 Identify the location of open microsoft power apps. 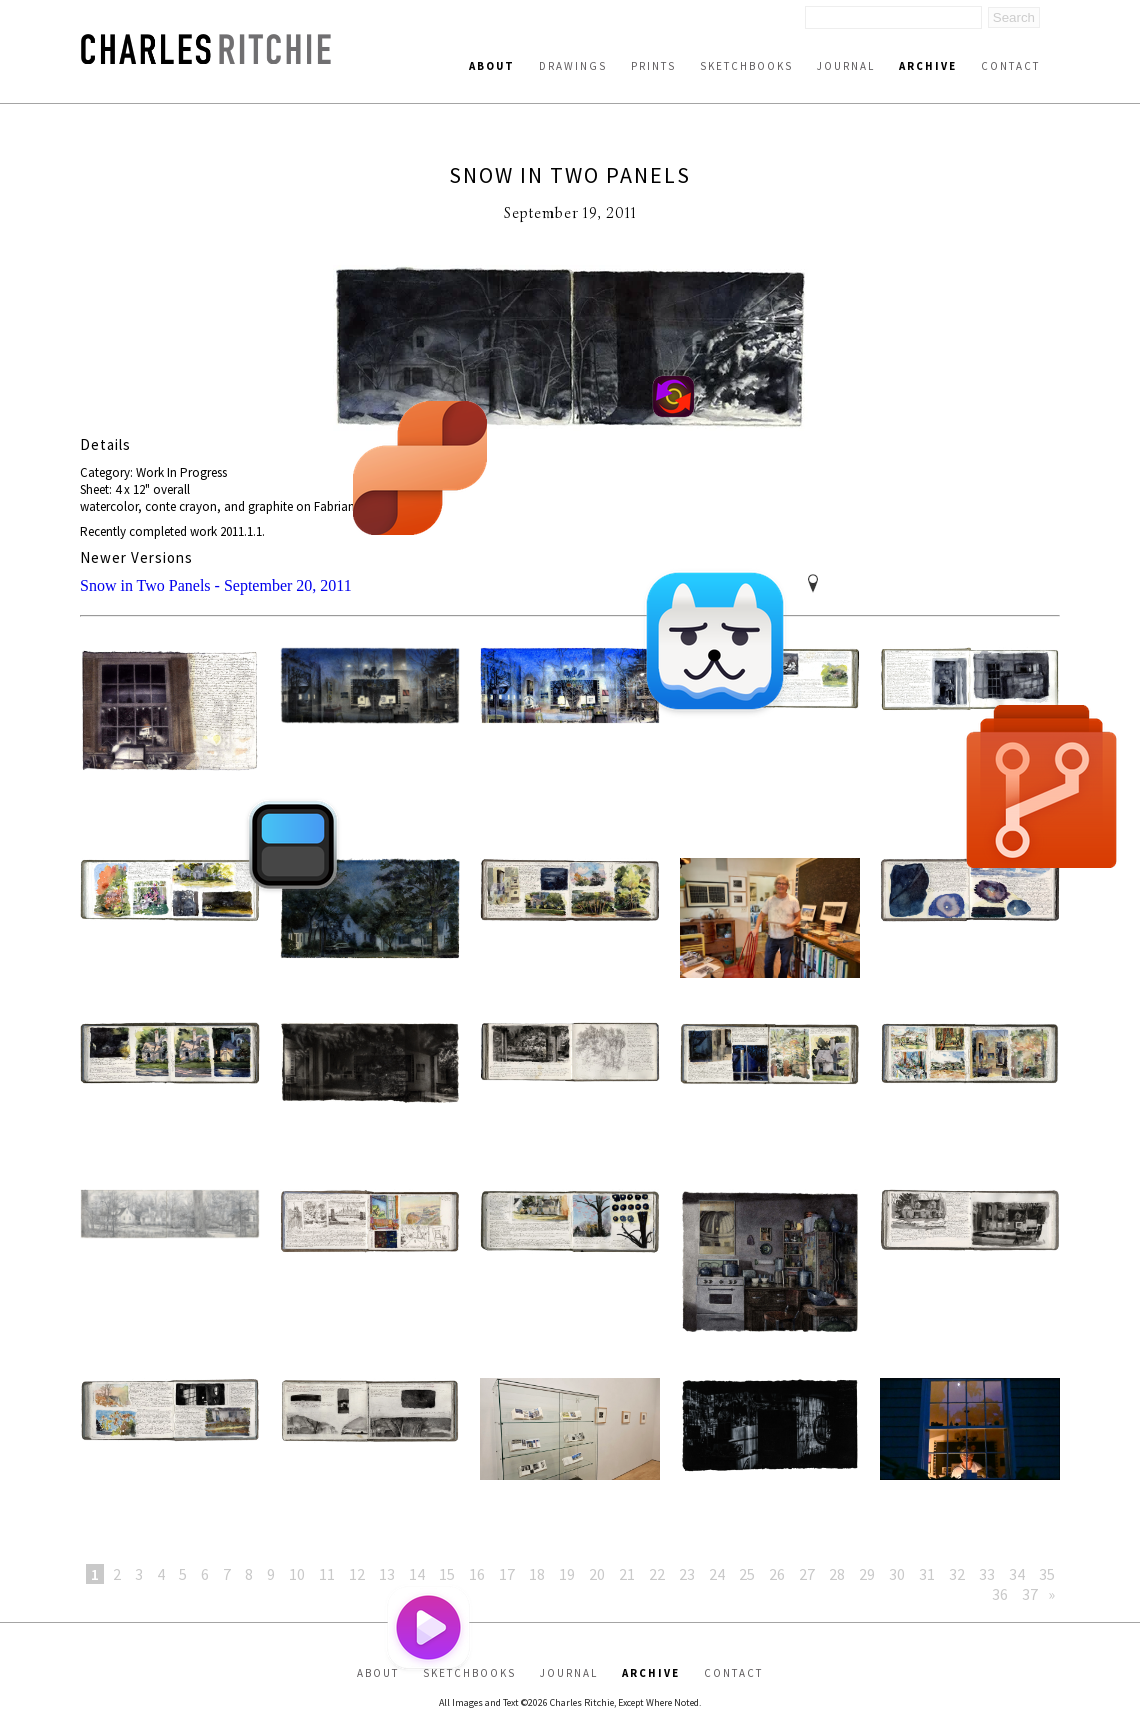
(420, 468).